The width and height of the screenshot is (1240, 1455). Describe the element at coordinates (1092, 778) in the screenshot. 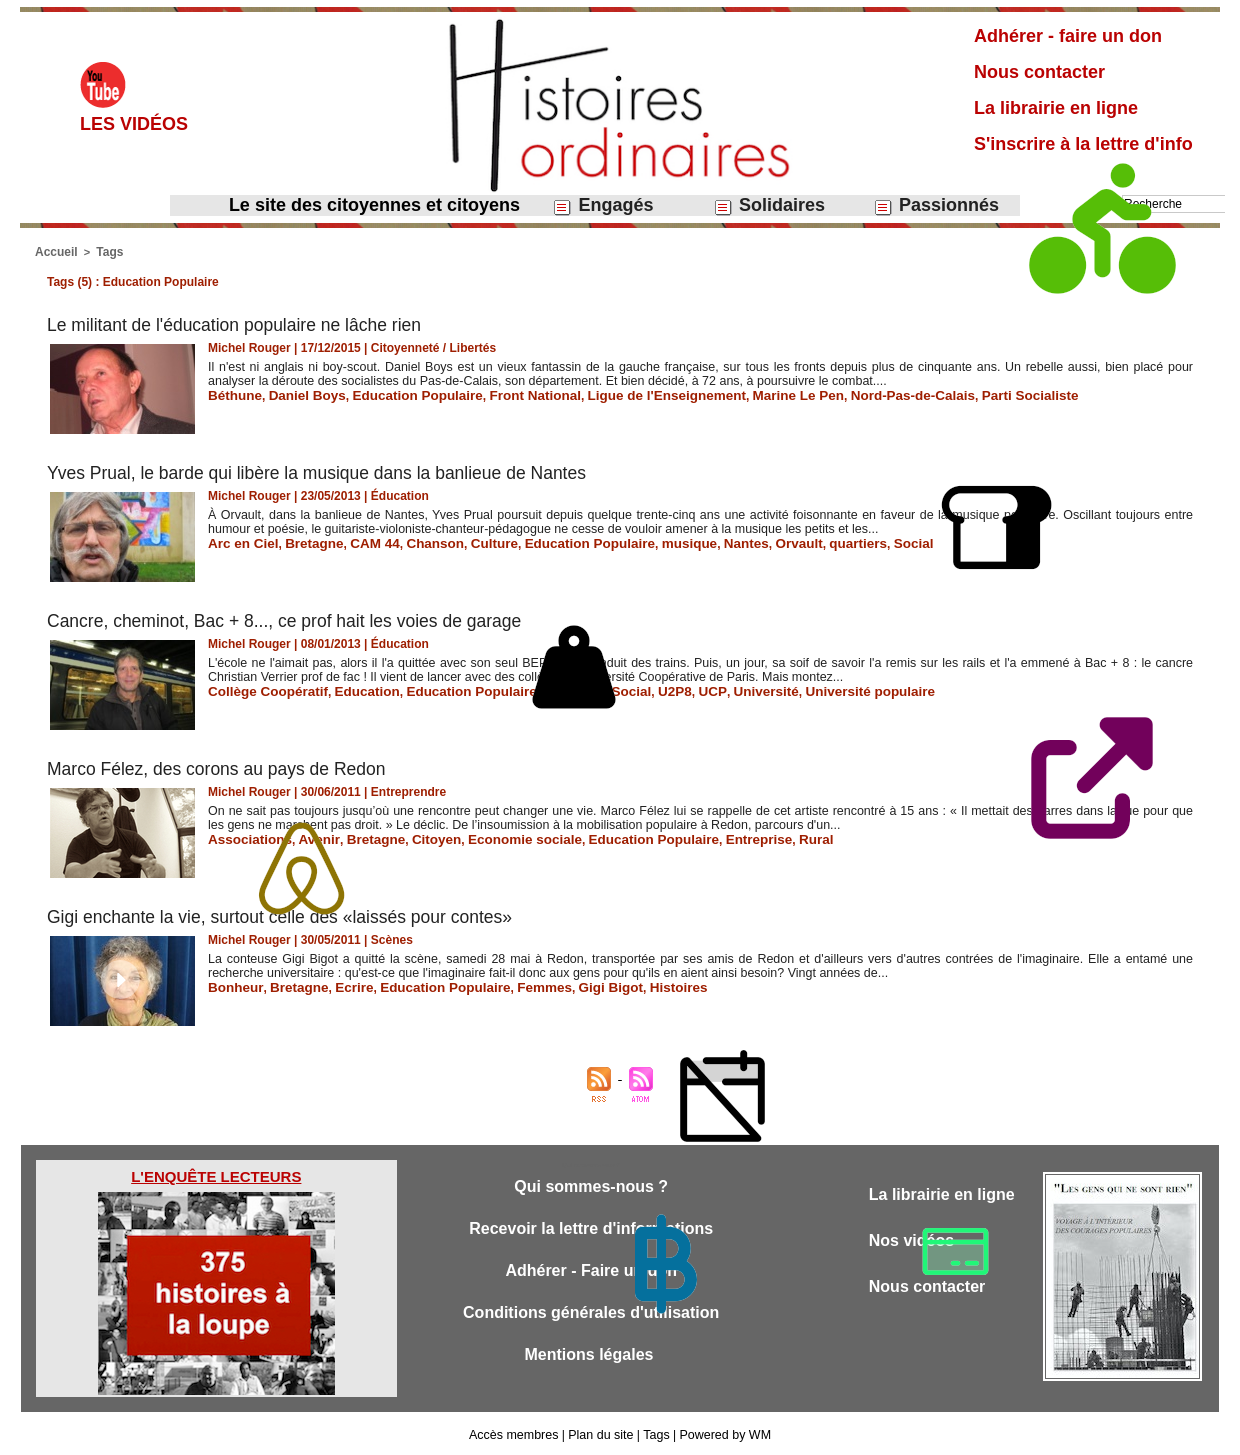

I see `open link in a new tab or window` at that location.